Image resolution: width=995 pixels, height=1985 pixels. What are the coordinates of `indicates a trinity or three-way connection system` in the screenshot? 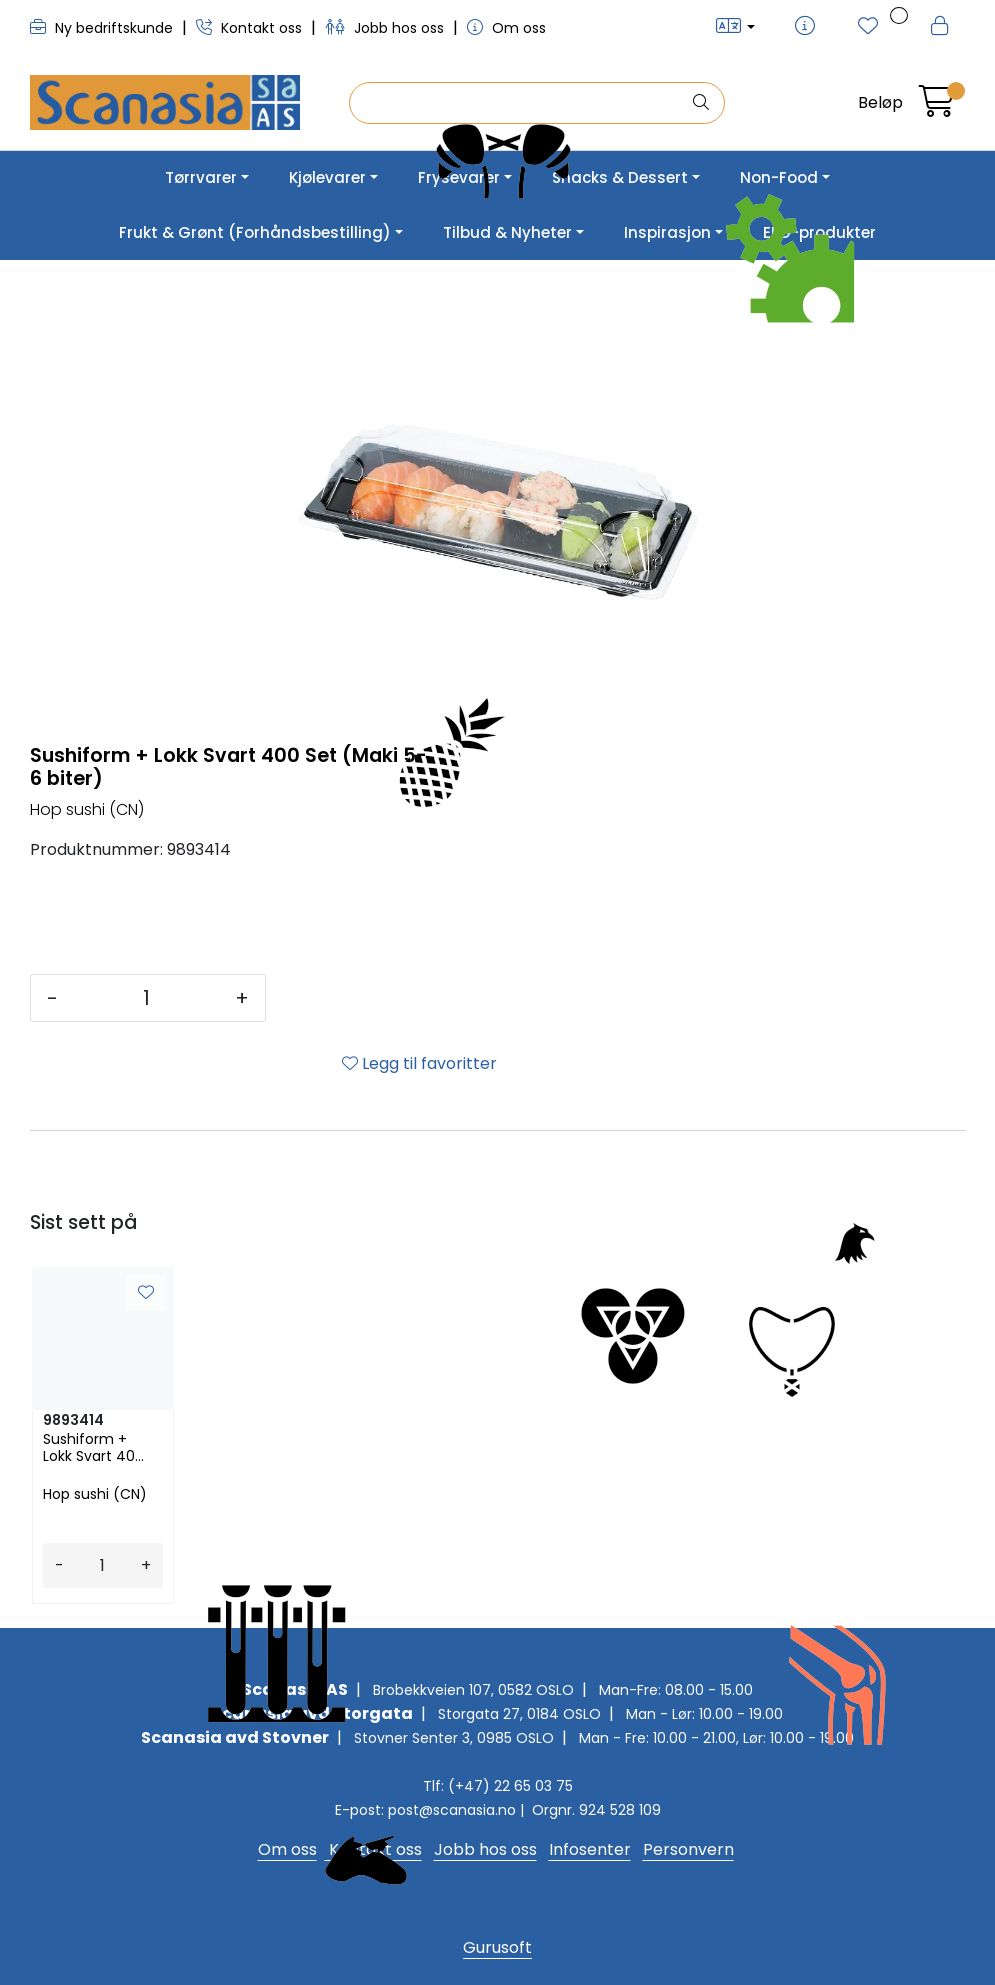 It's located at (632, 1335).